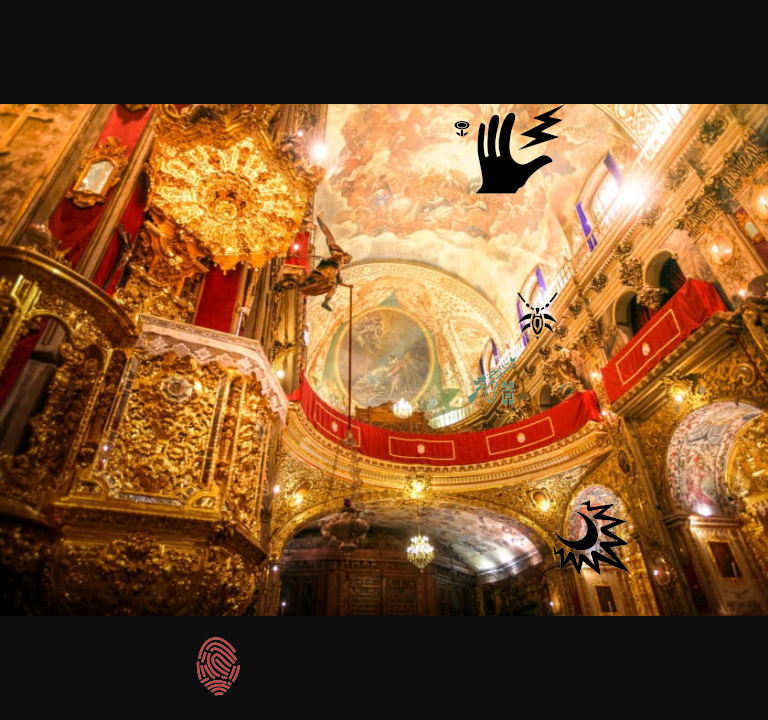  What do you see at coordinates (521, 147) in the screenshot?
I see `cast a lightning spell` at bounding box center [521, 147].